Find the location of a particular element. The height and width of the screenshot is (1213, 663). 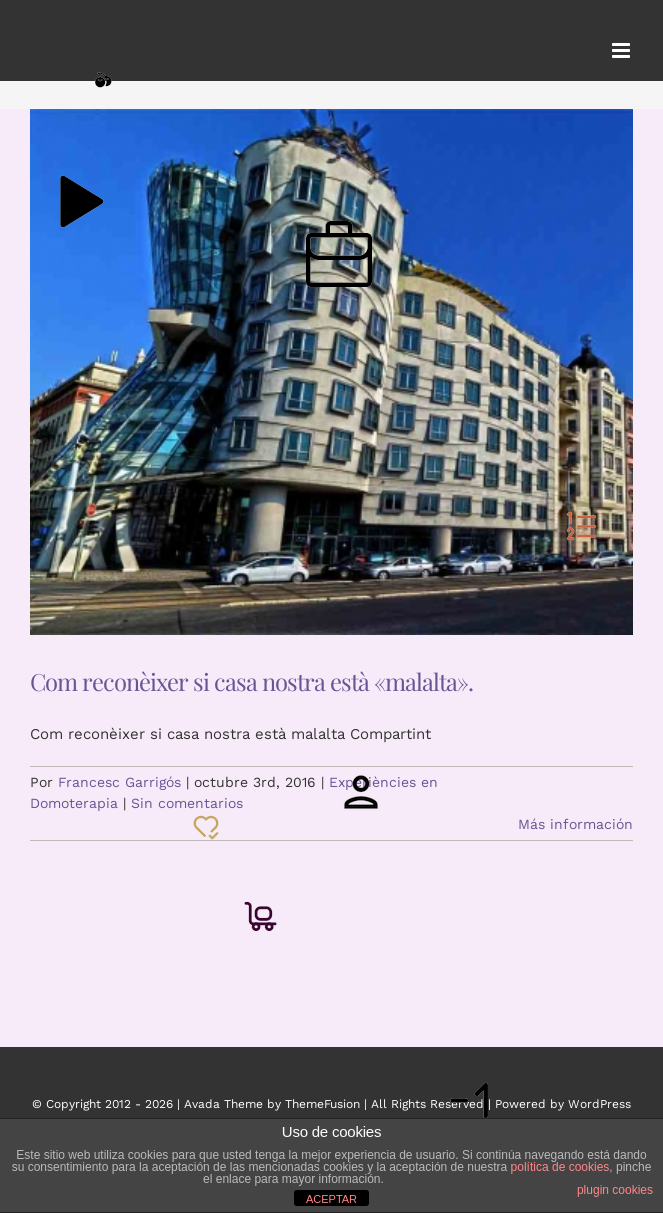

play media content is located at coordinates (77, 201).